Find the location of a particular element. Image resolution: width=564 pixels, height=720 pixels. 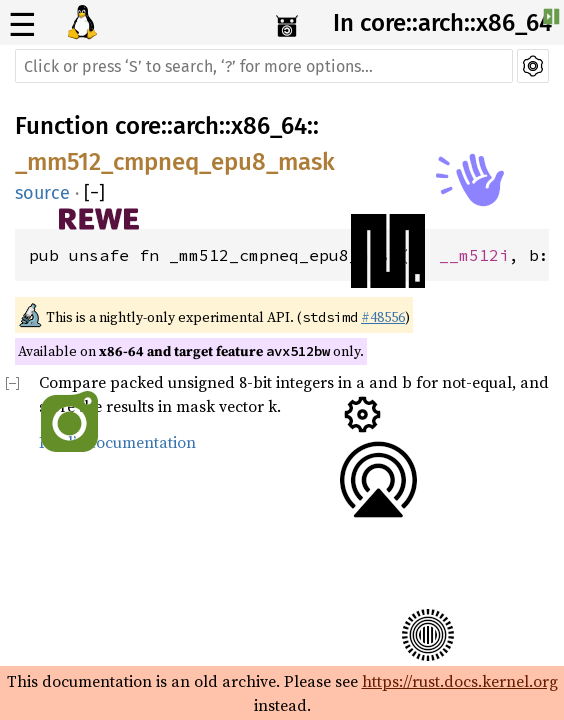

open piwigo photo gallery app is located at coordinates (69, 421).